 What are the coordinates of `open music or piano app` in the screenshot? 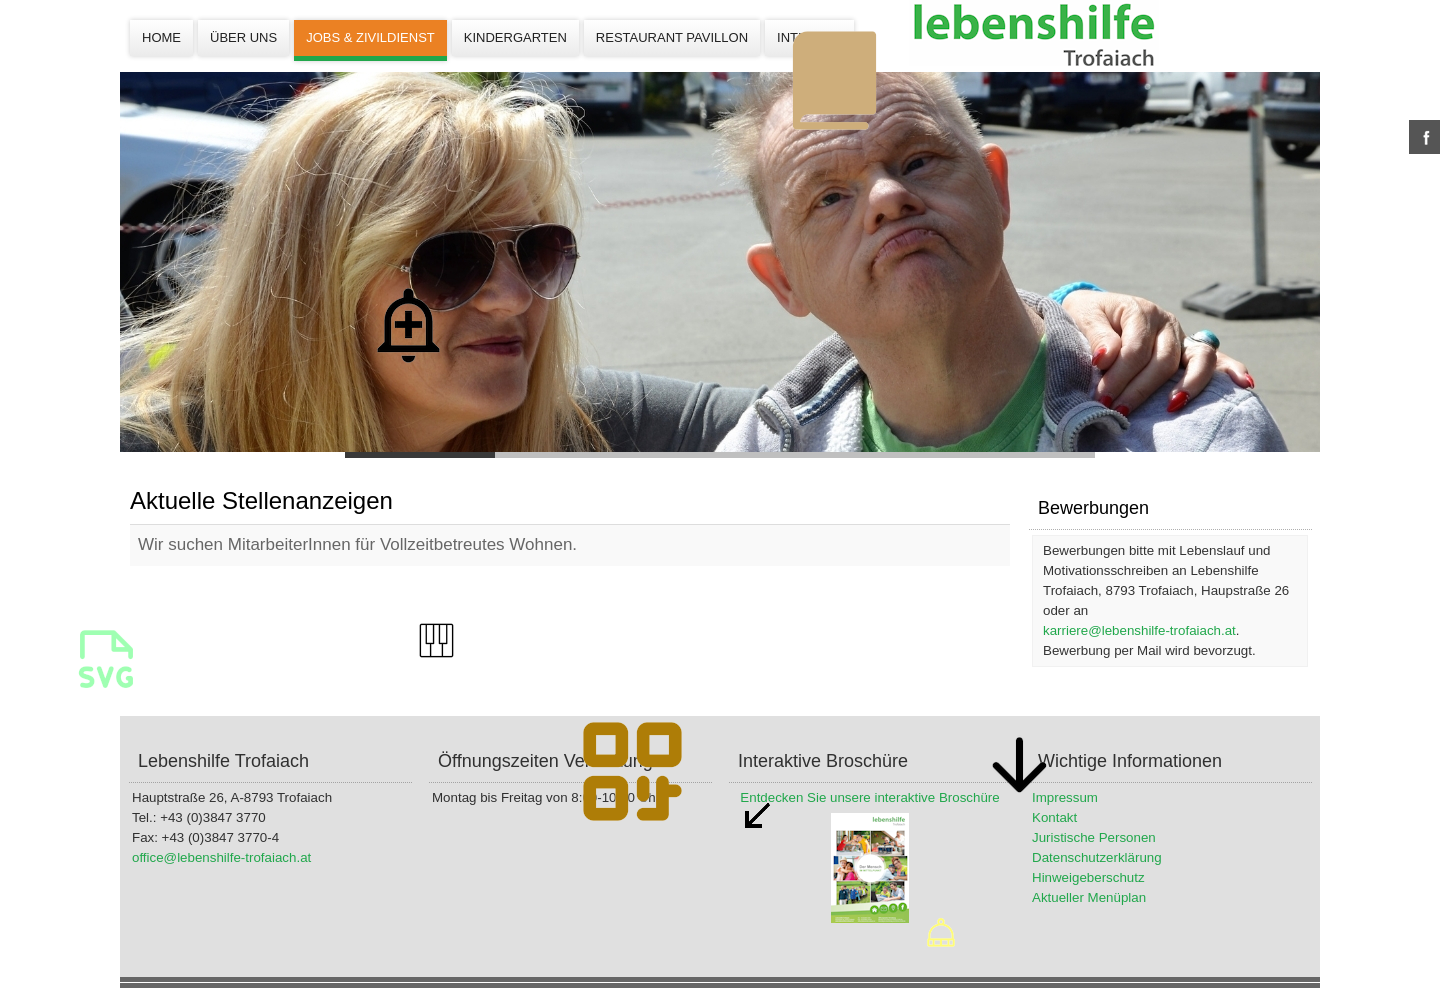 It's located at (436, 640).